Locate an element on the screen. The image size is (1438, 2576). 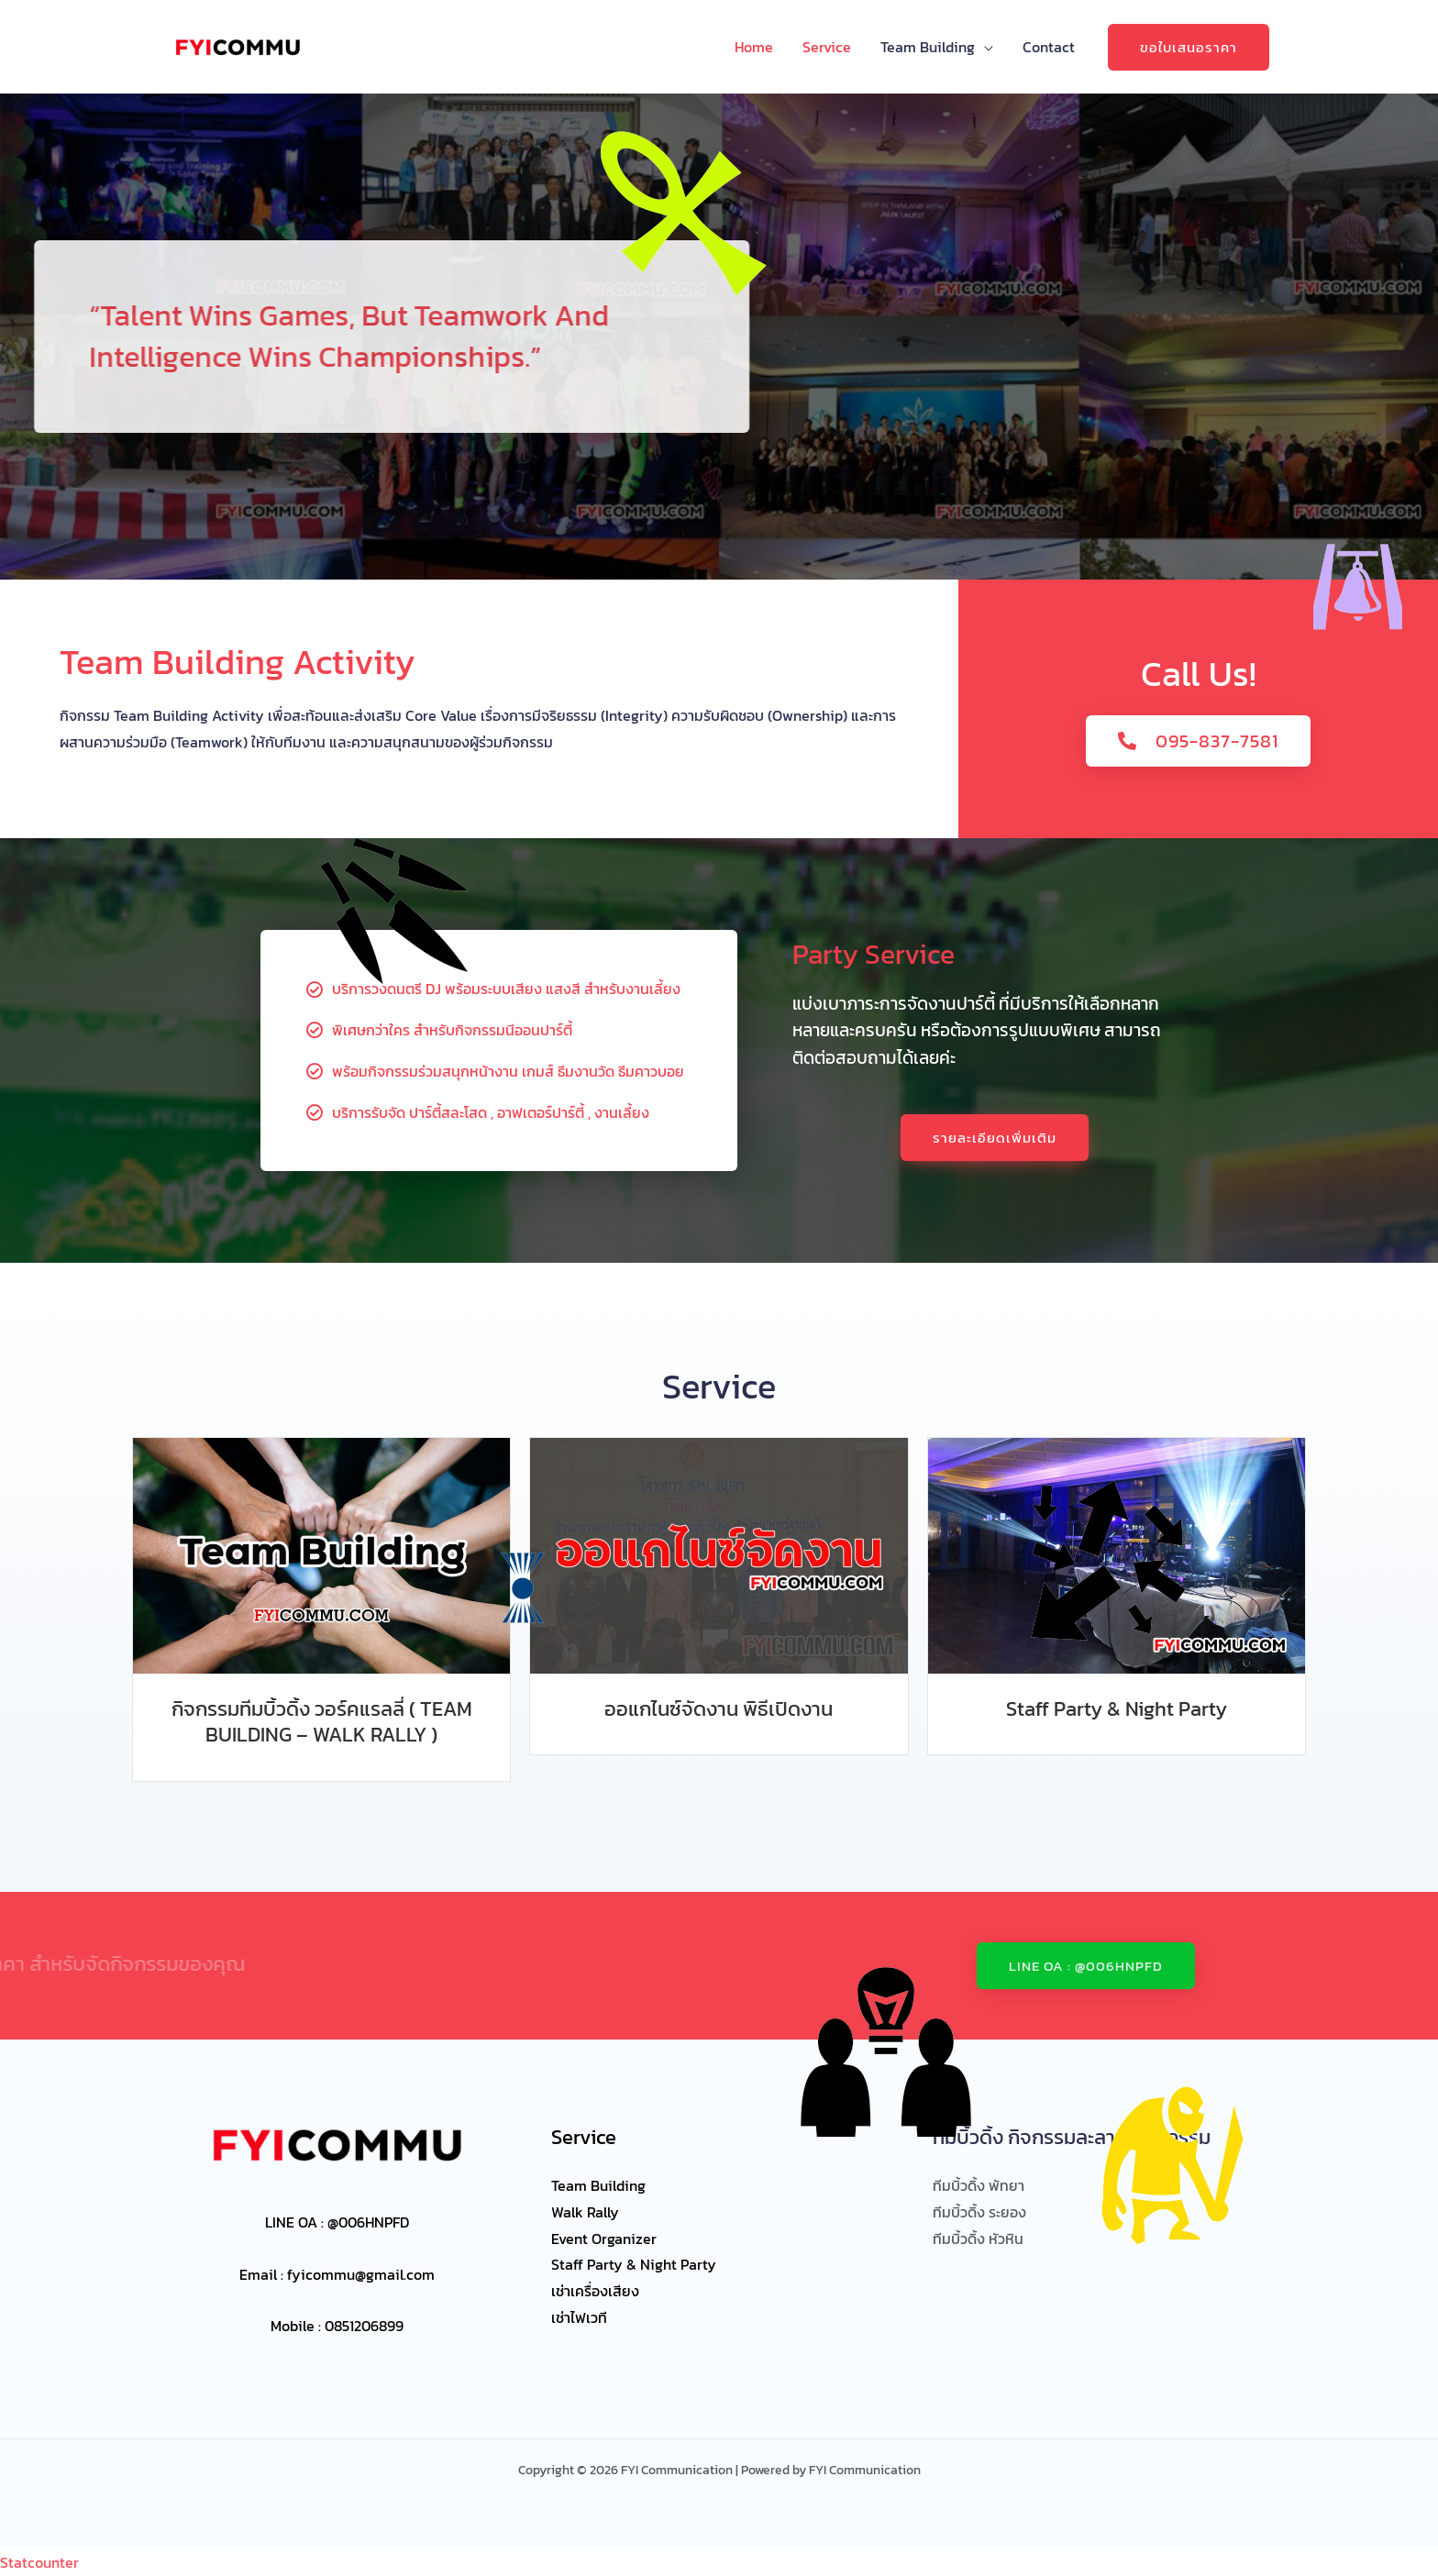
carillon or bell tower instrument is located at coordinates (1357, 587).